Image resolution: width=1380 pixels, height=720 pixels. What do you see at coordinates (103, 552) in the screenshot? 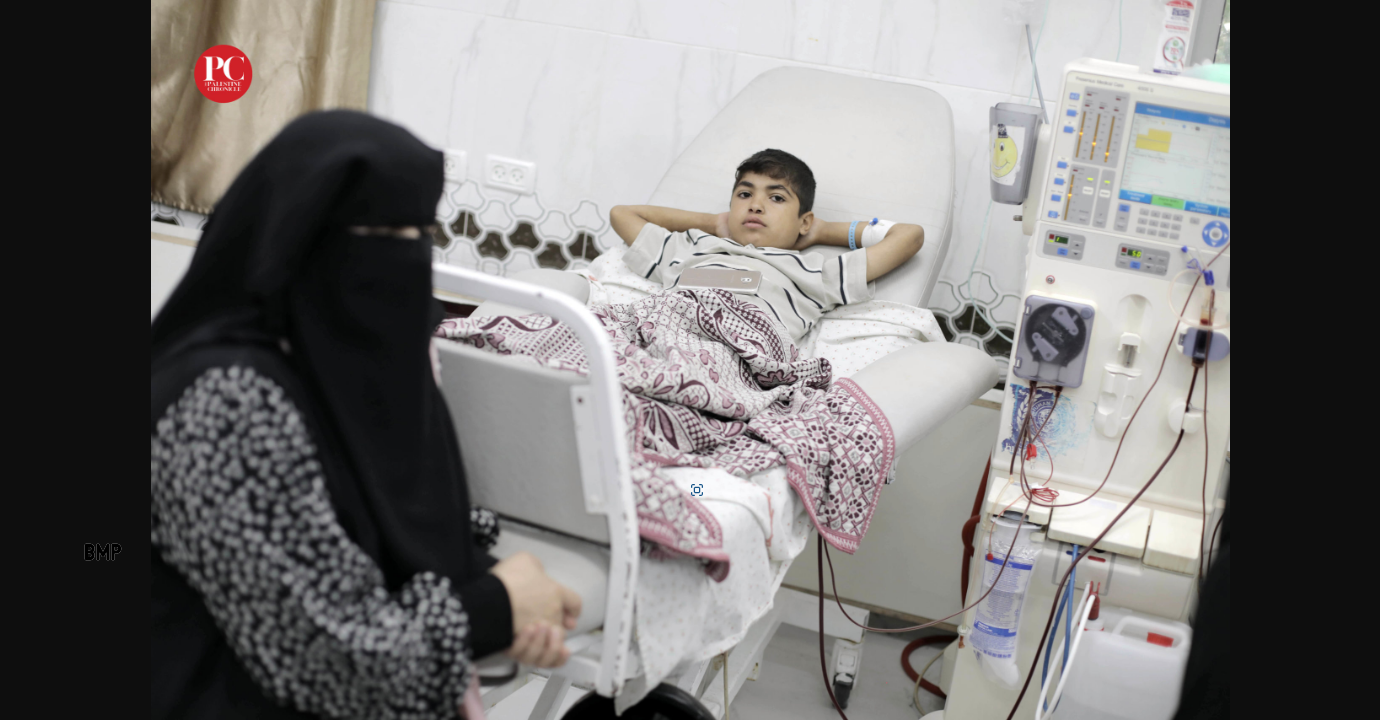
I see `indicates a BMP image file format` at bounding box center [103, 552].